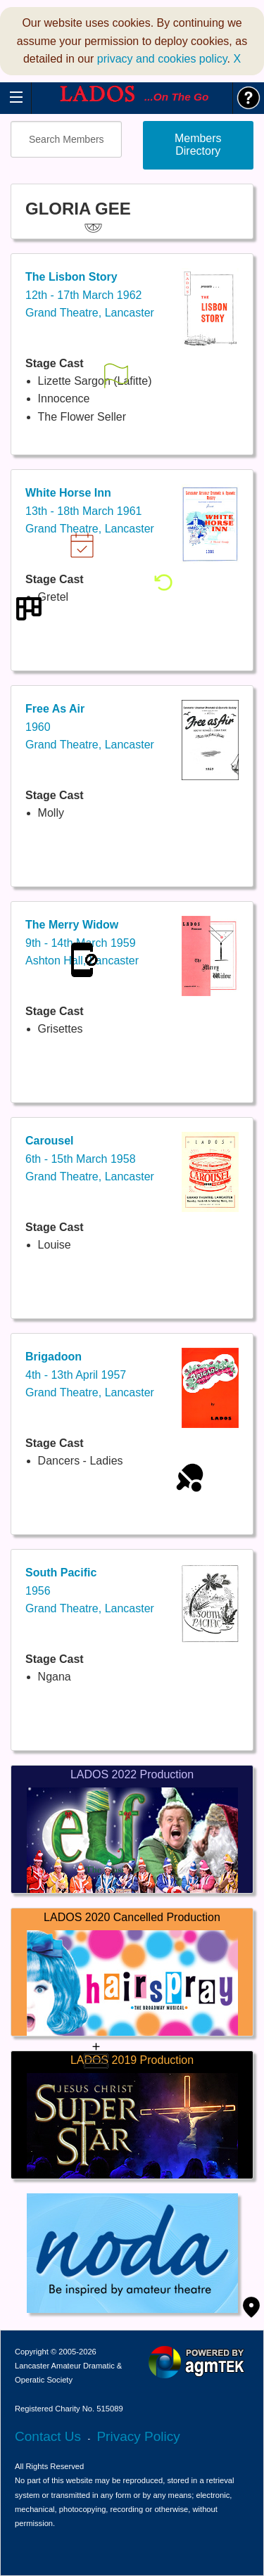 This screenshot has width=264, height=2576. What do you see at coordinates (251, 2307) in the screenshot?
I see `view or set a location on the map` at bounding box center [251, 2307].